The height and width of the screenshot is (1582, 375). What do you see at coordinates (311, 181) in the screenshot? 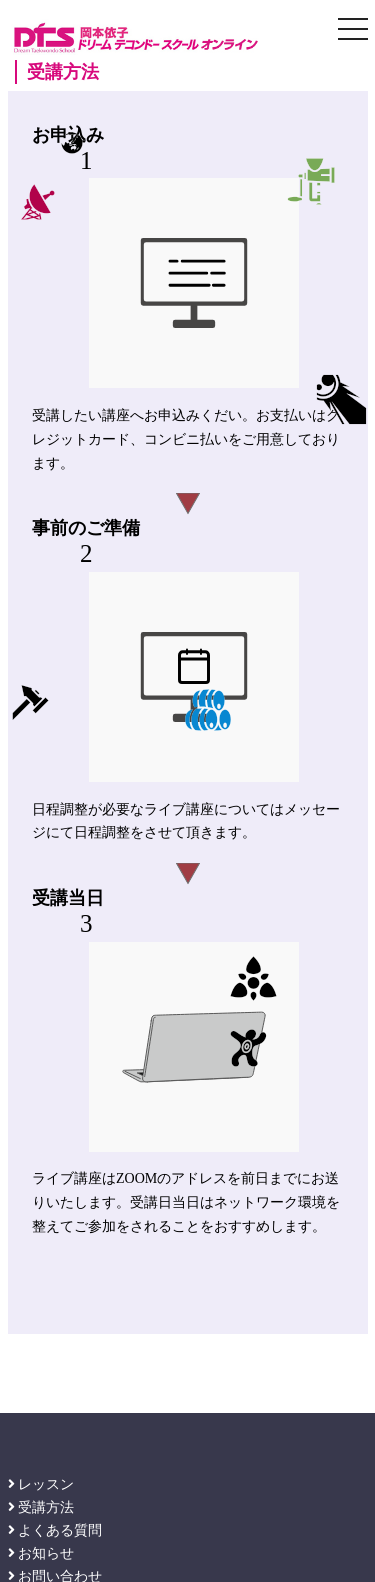
I see `select manual meat grinder tool or equipment` at bounding box center [311, 181].